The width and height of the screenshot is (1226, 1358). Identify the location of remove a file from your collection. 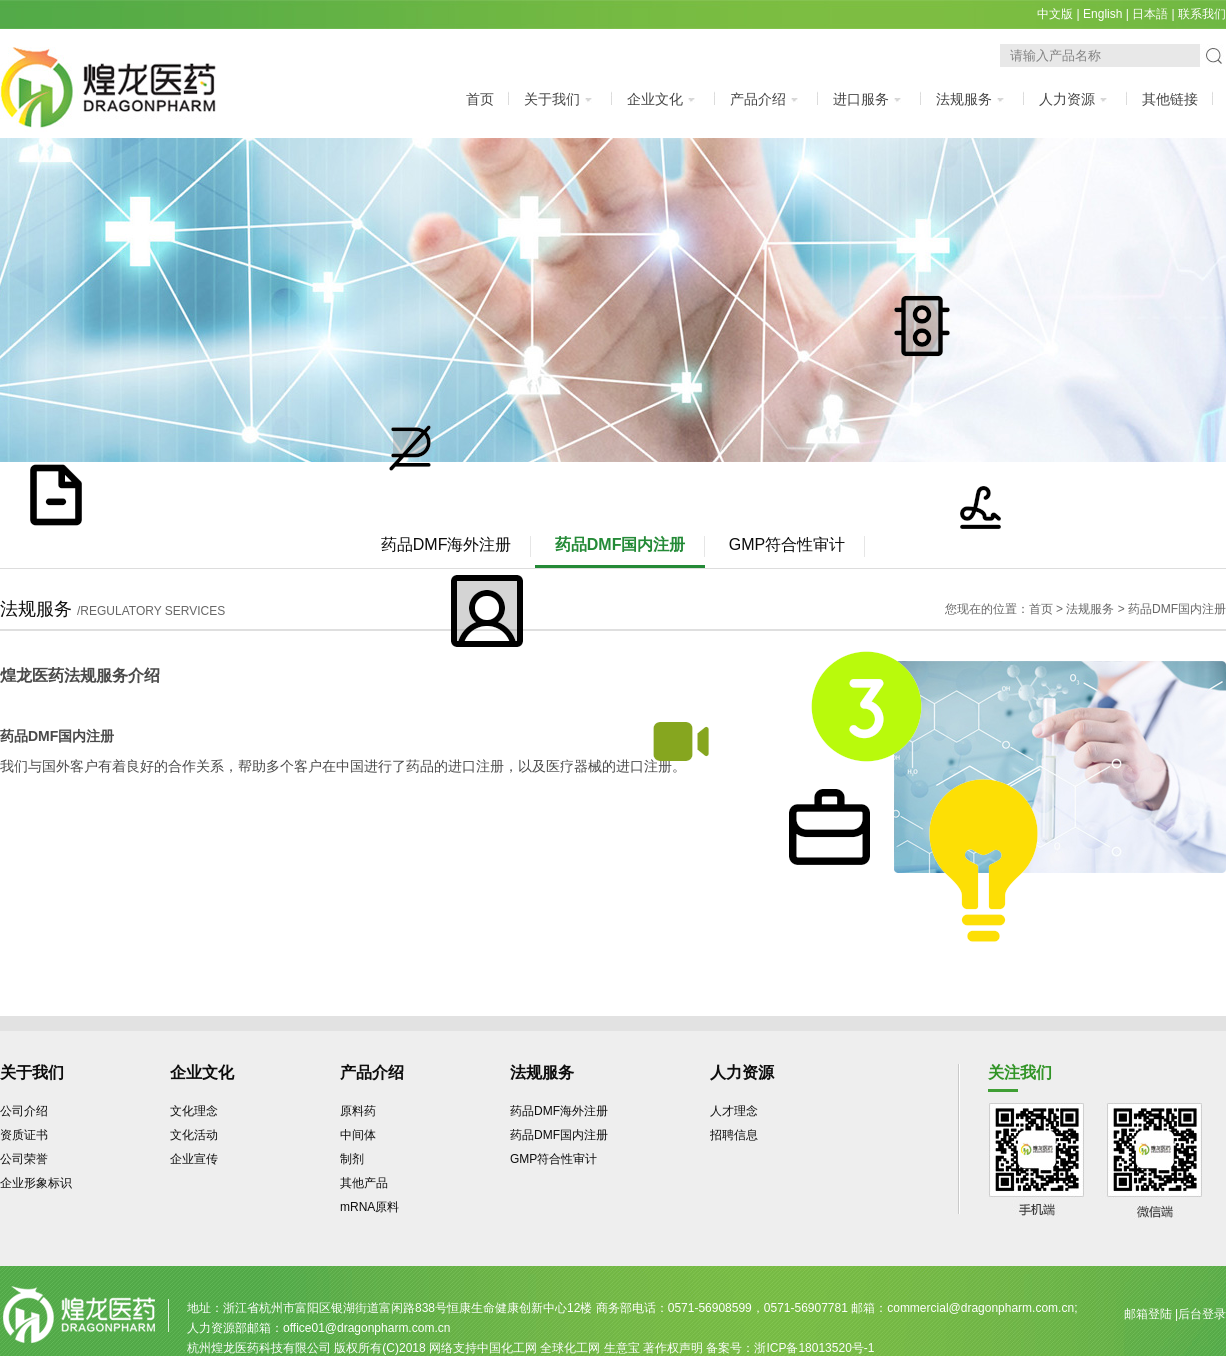
(56, 495).